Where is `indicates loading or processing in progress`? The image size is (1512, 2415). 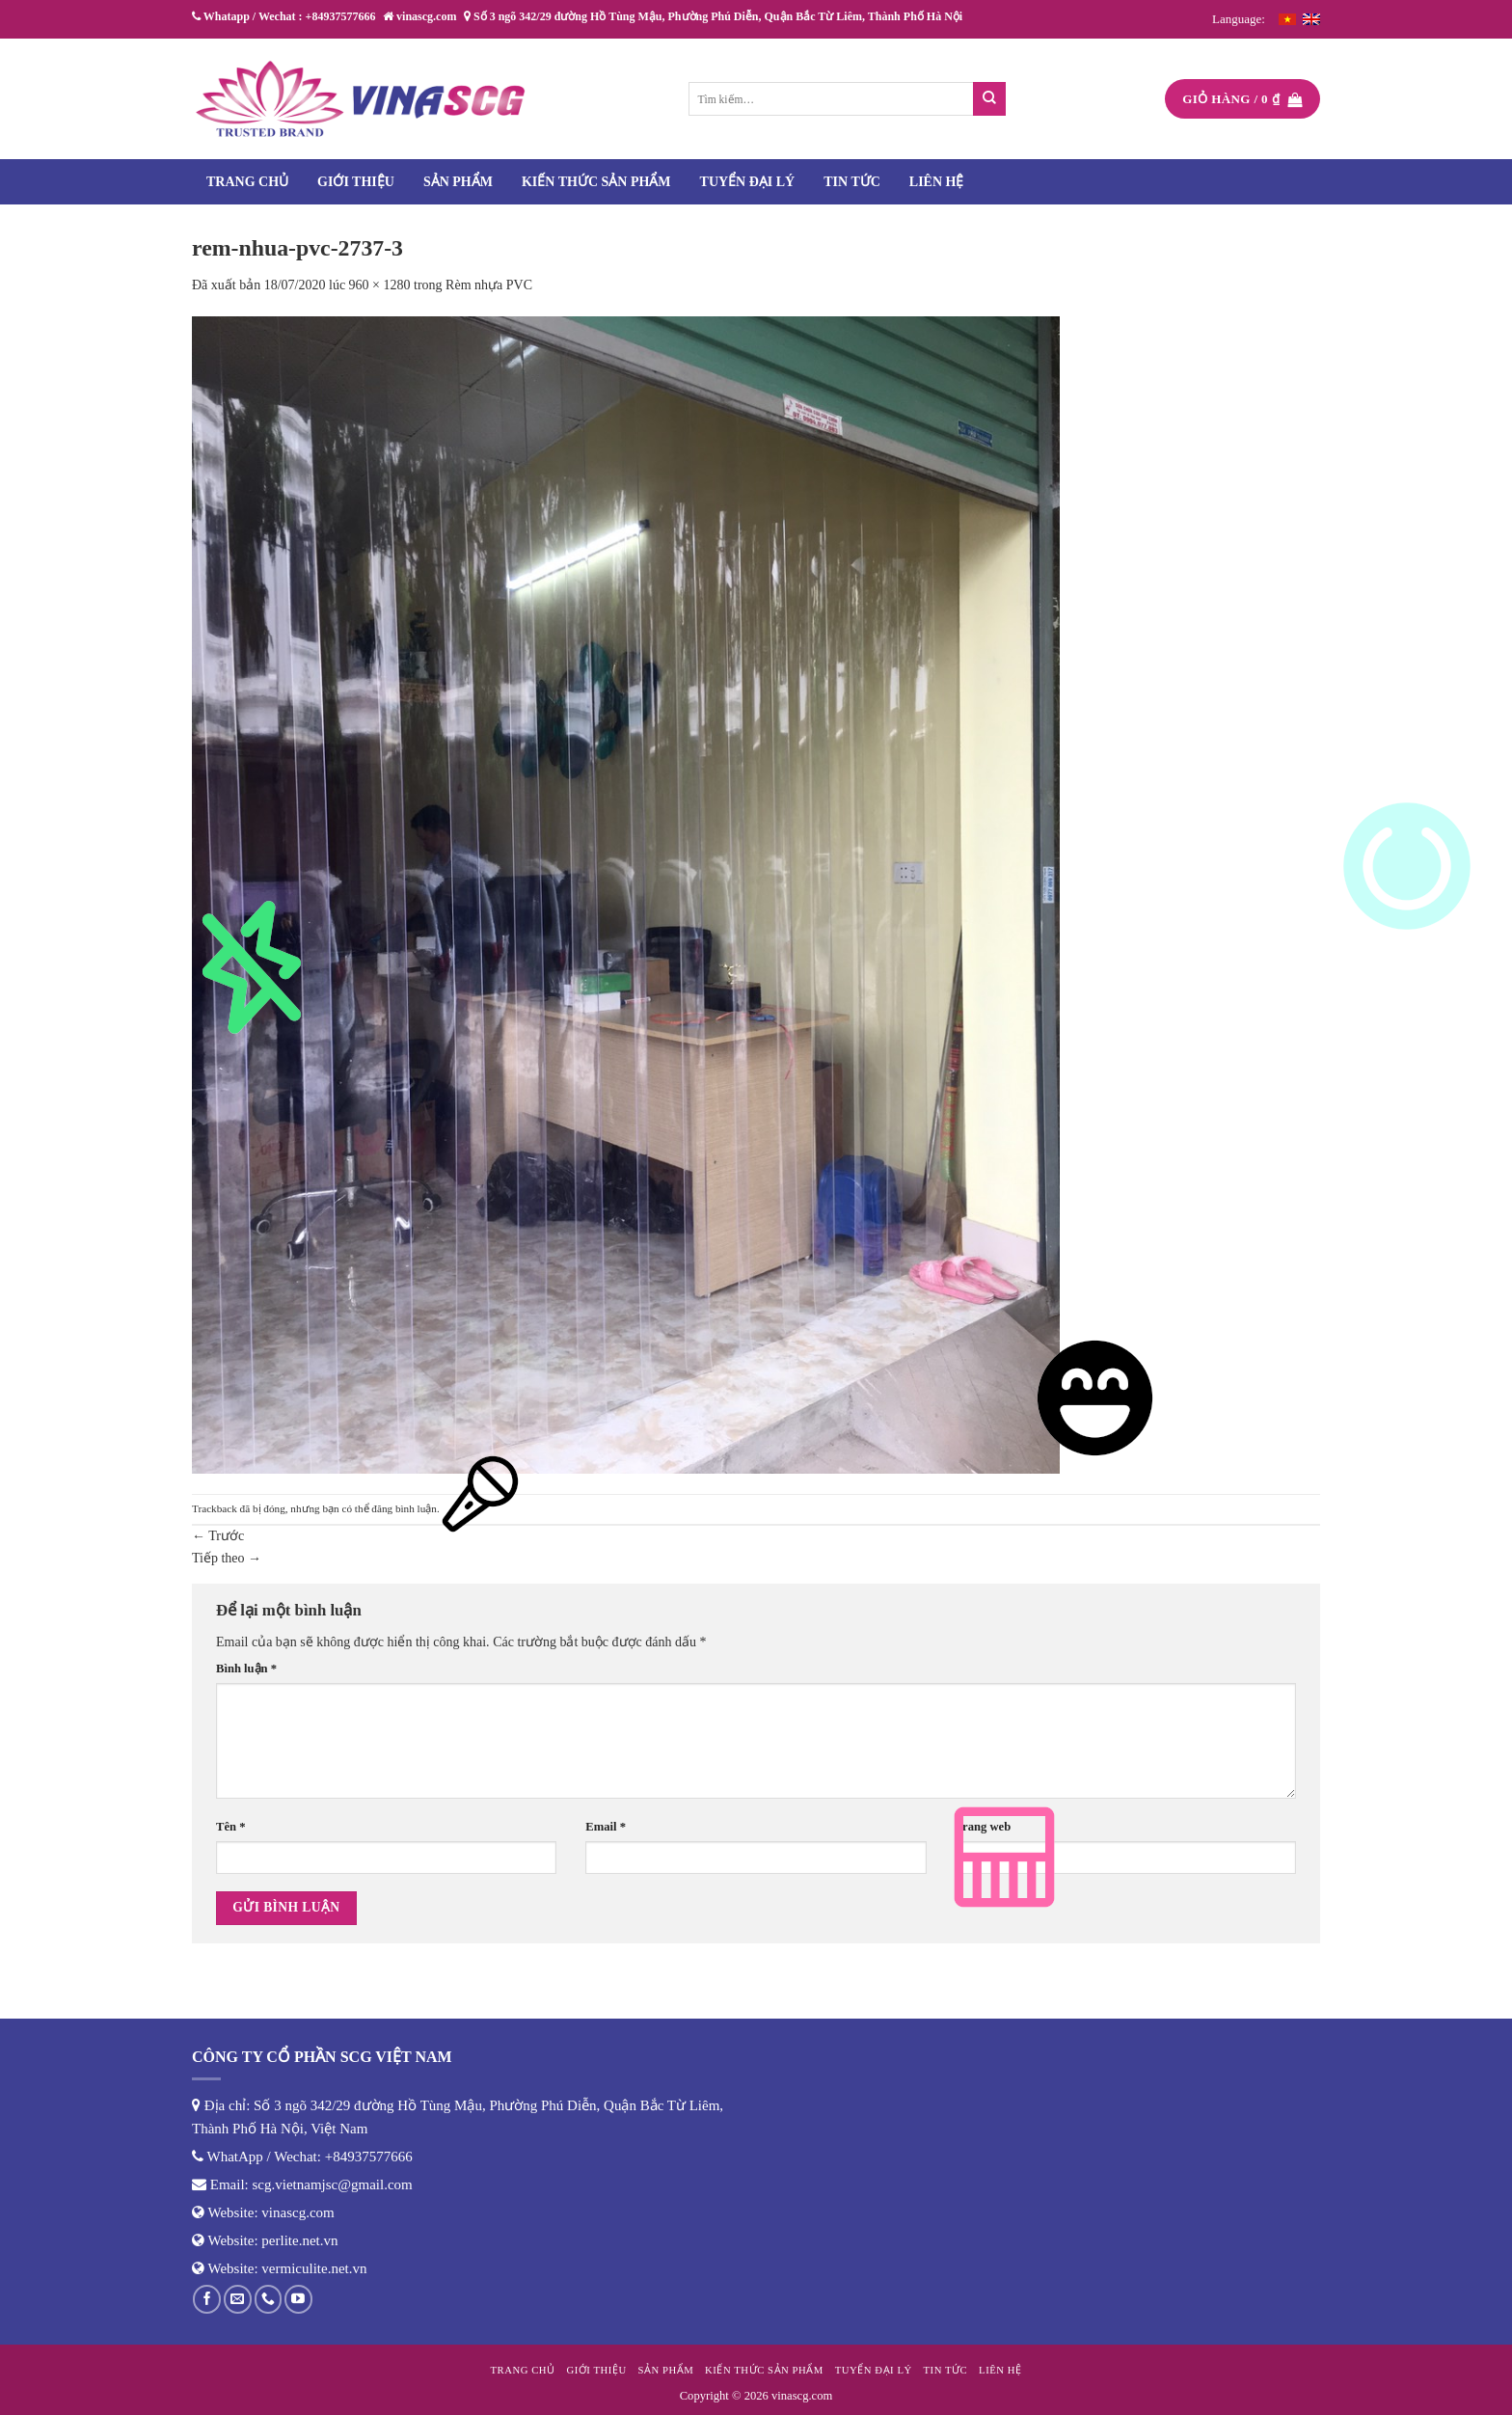 indicates loading or processing in progress is located at coordinates (1407, 866).